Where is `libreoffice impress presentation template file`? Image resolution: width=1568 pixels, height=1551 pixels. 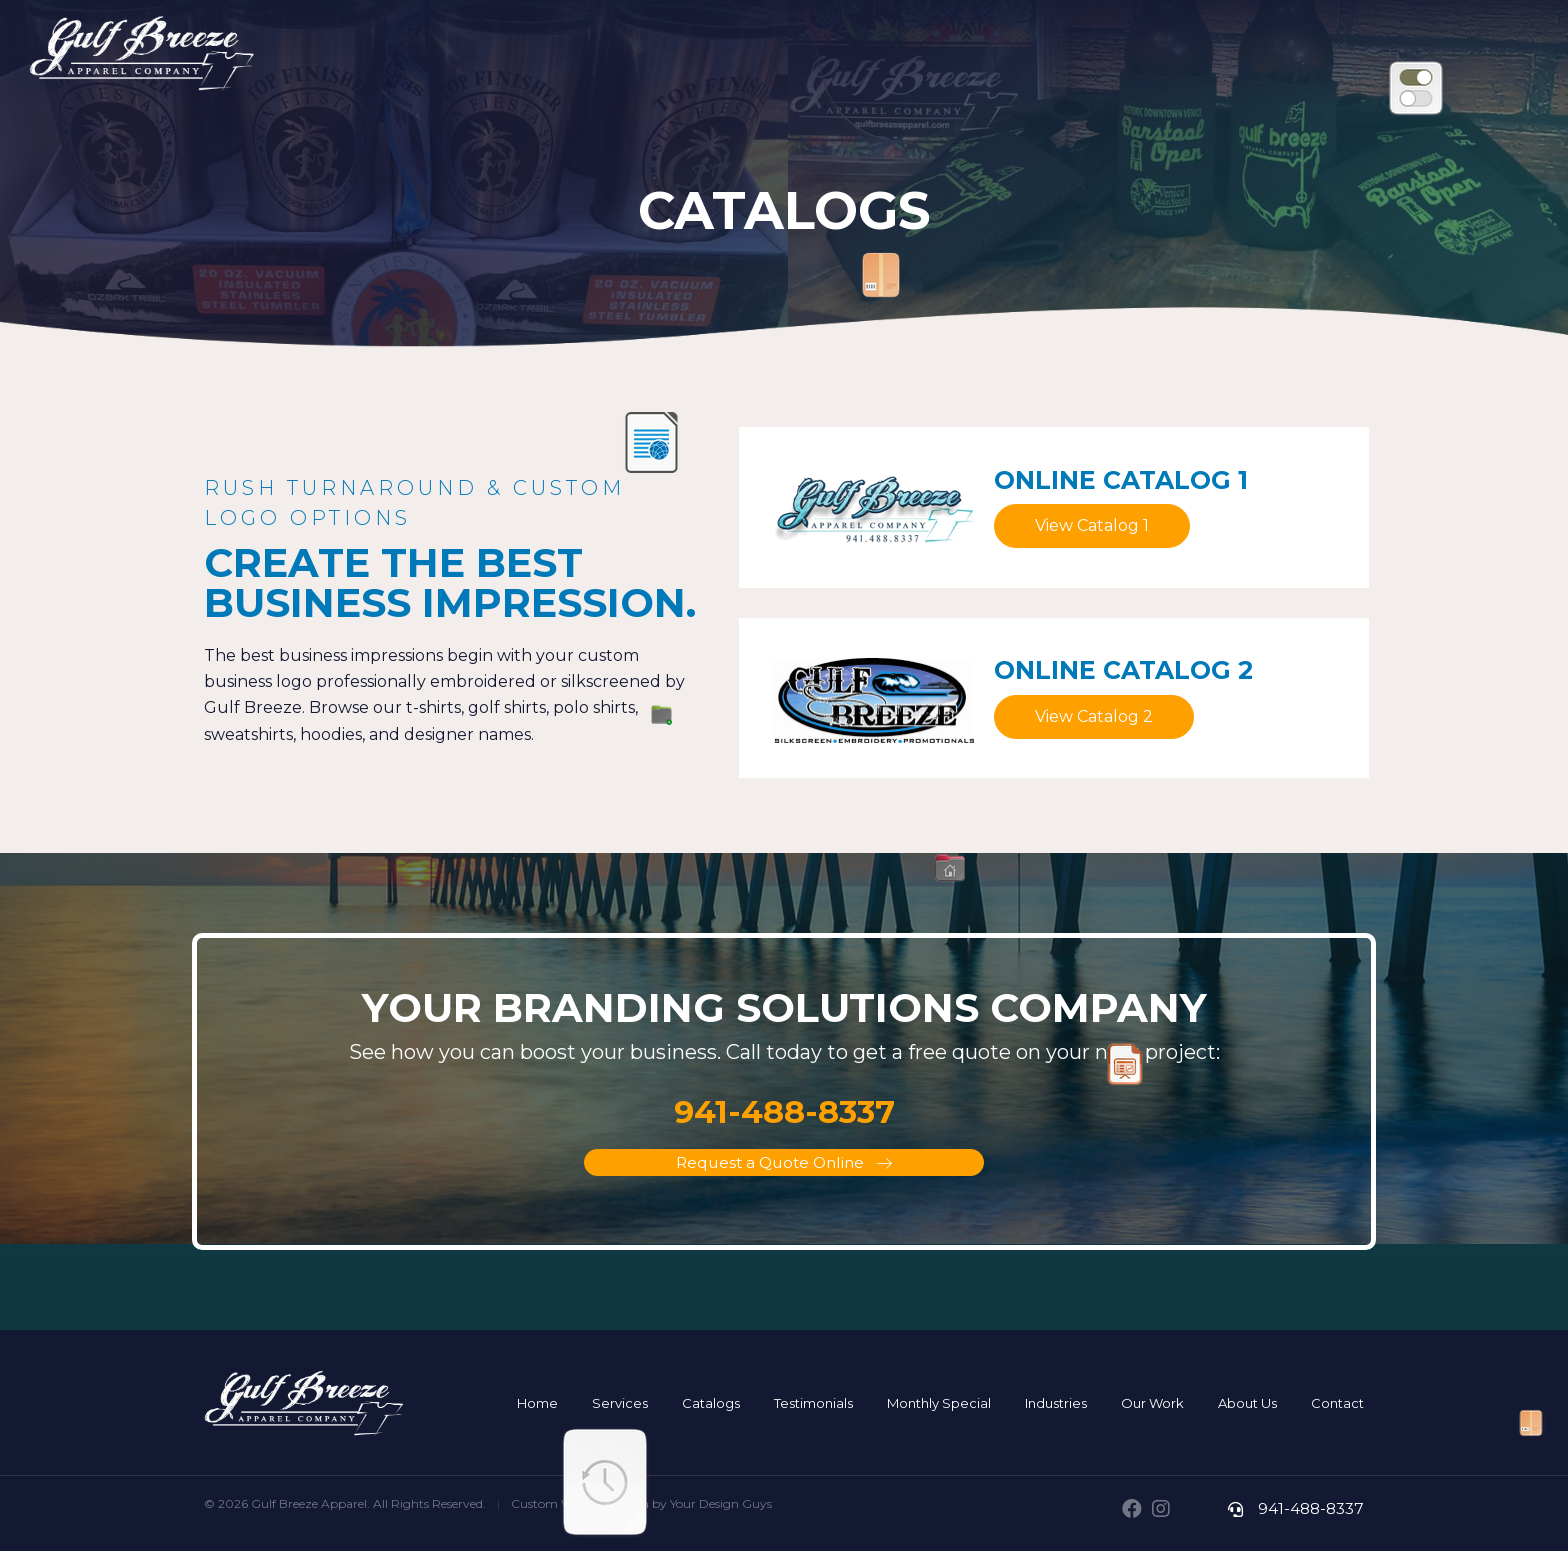 libreoffice impress presentation template file is located at coordinates (1125, 1064).